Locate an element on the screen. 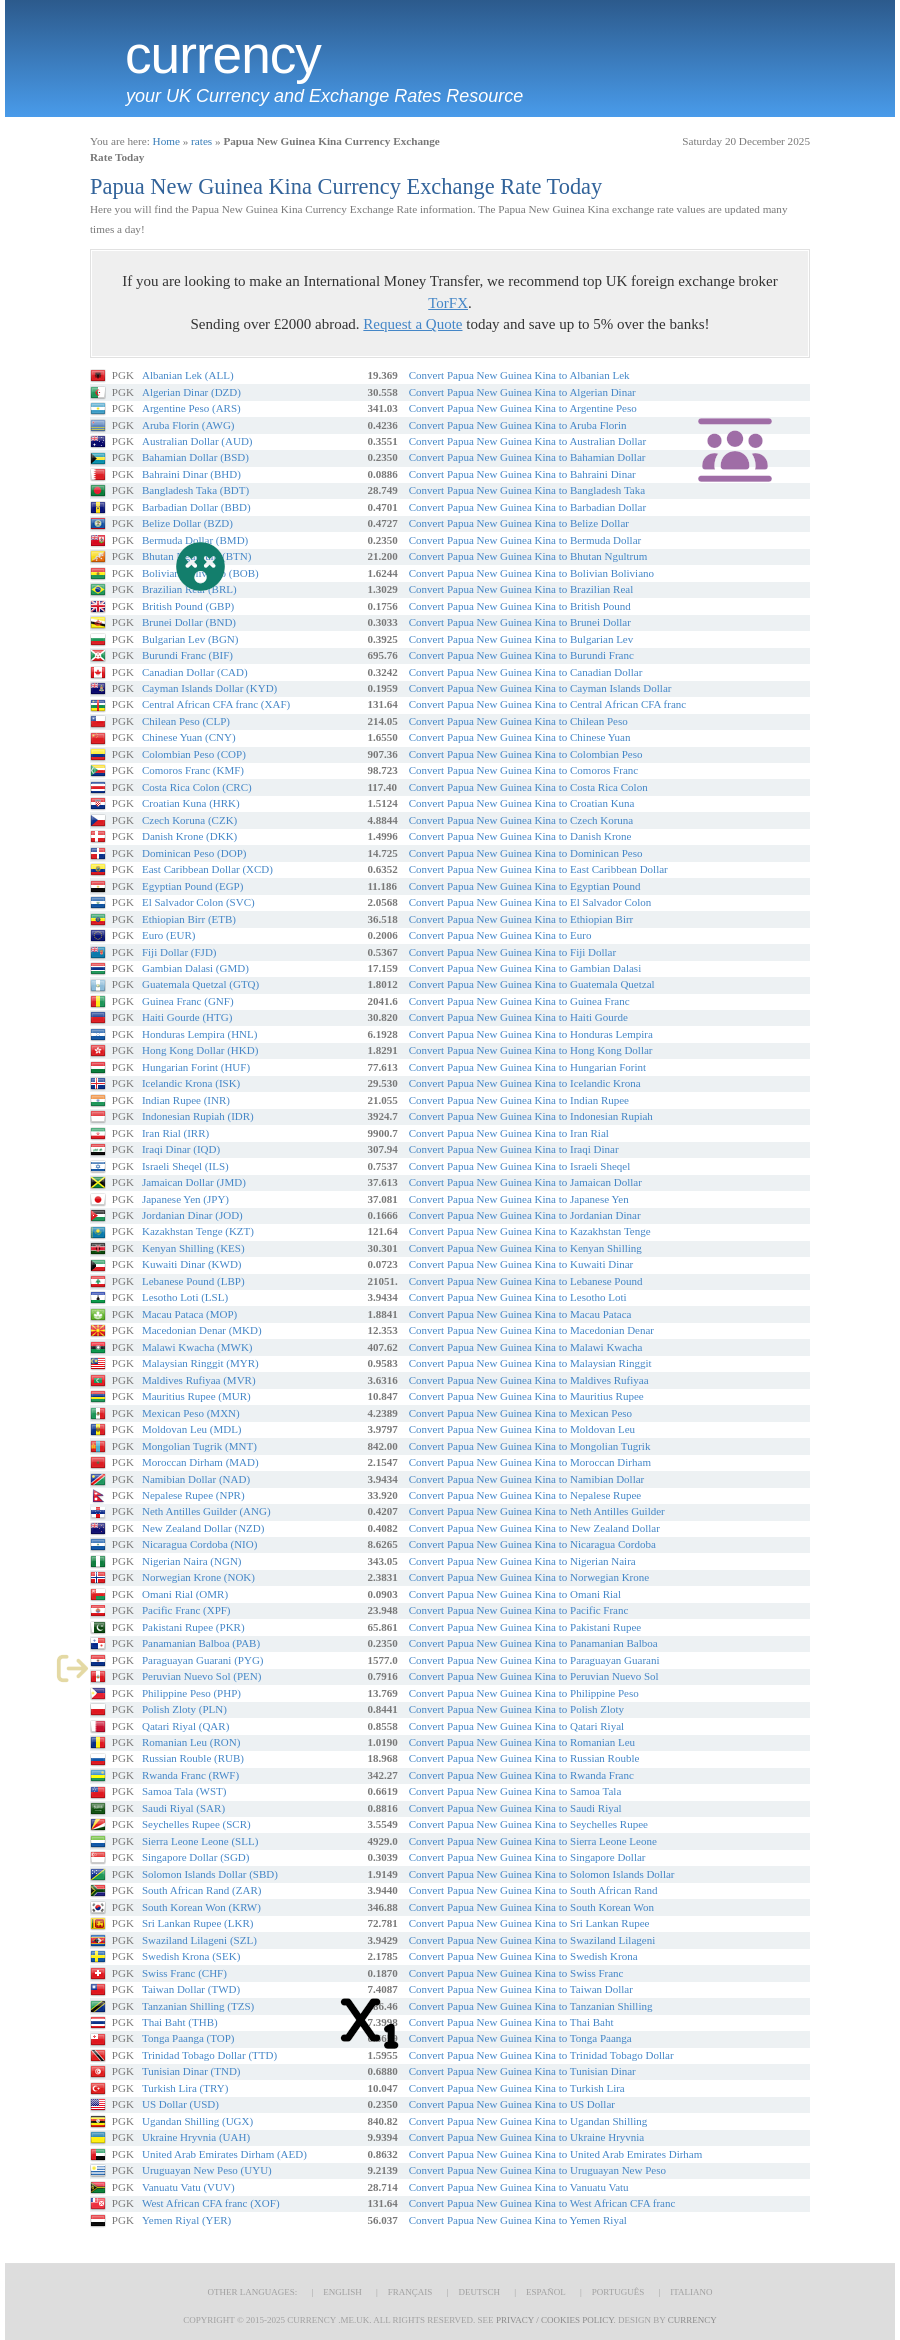 This screenshot has height=2340, width=900. format text as subscript is located at coordinates (366, 2020).